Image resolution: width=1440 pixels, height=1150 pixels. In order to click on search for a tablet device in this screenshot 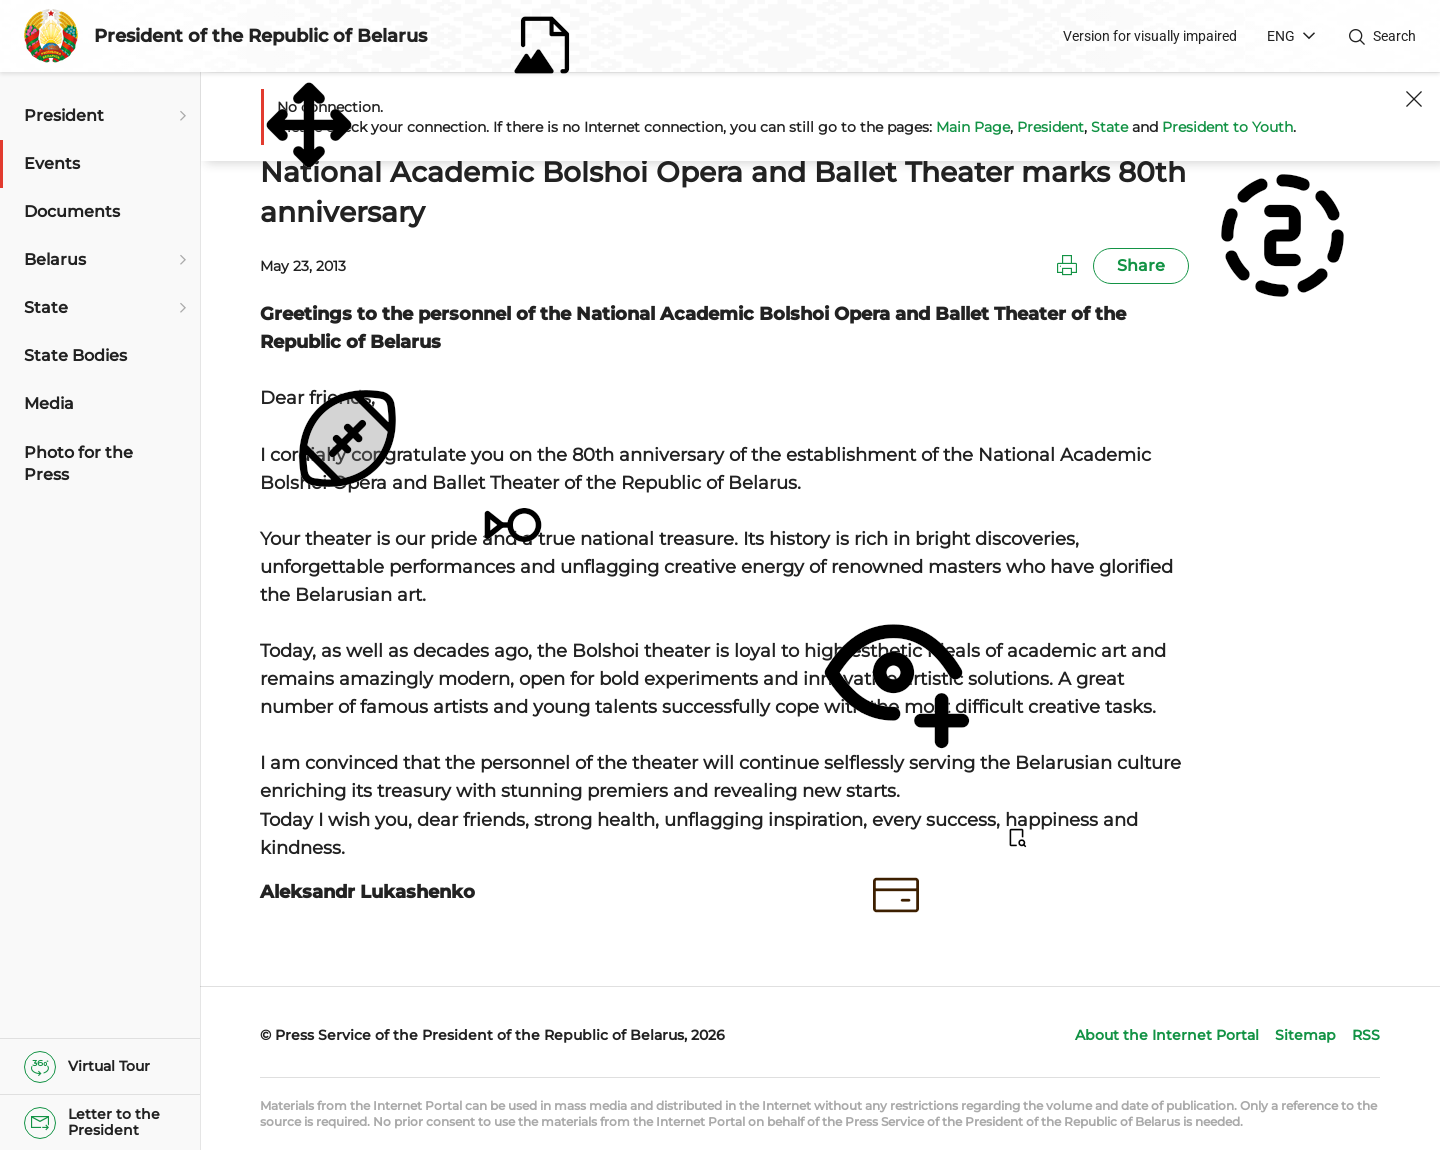, I will do `click(1016, 837)`.